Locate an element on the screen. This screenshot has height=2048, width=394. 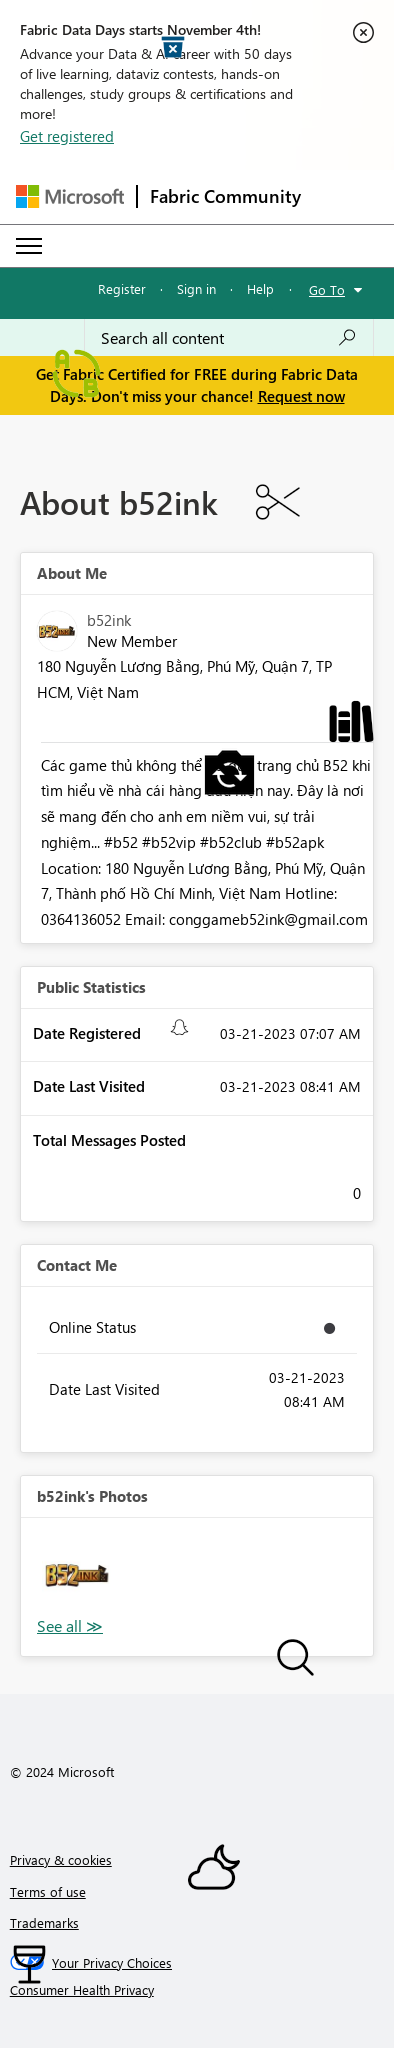
search for content or items is located at coordinates (295, 1657).